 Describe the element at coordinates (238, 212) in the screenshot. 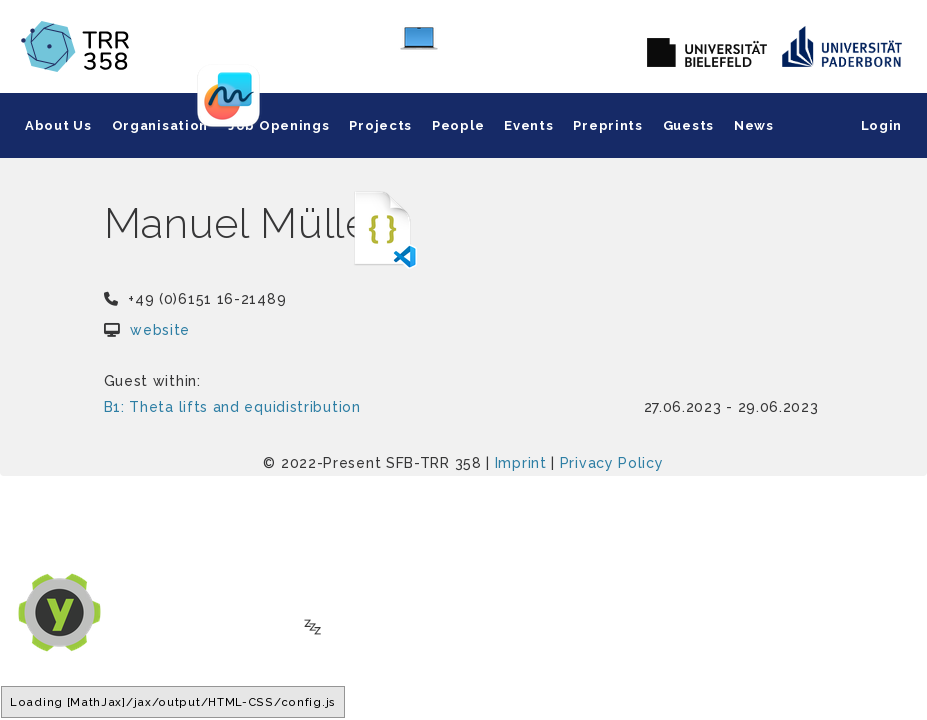

I see `open the Books app` at that location.